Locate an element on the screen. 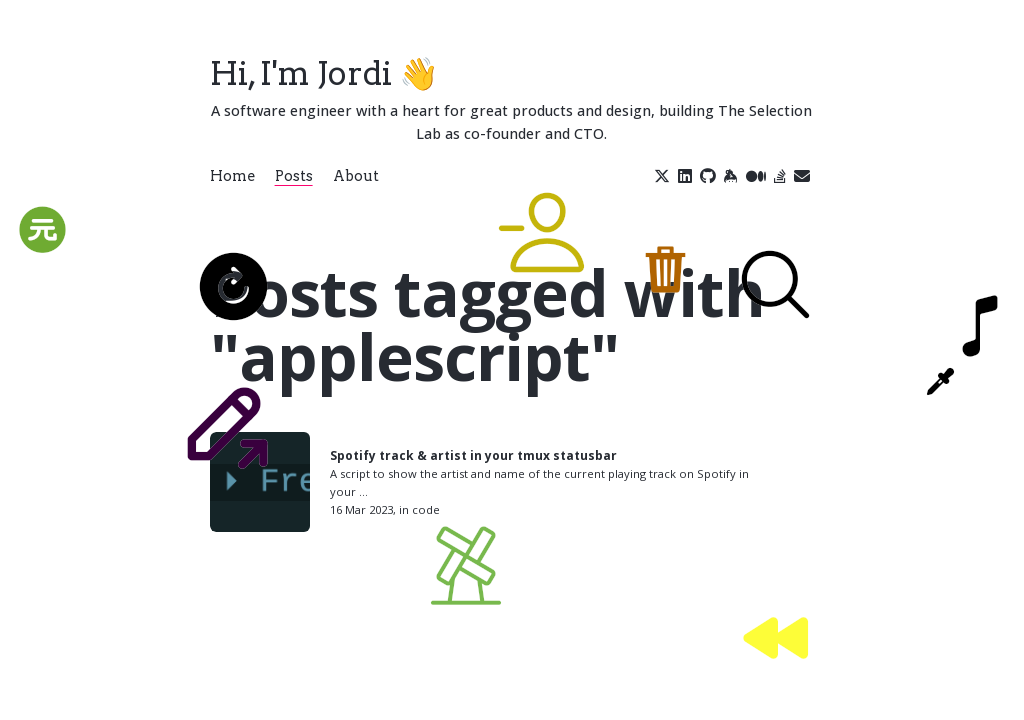 This screenshot has width=1024, height=720. search for content or items is located at coordinates (775, 284).